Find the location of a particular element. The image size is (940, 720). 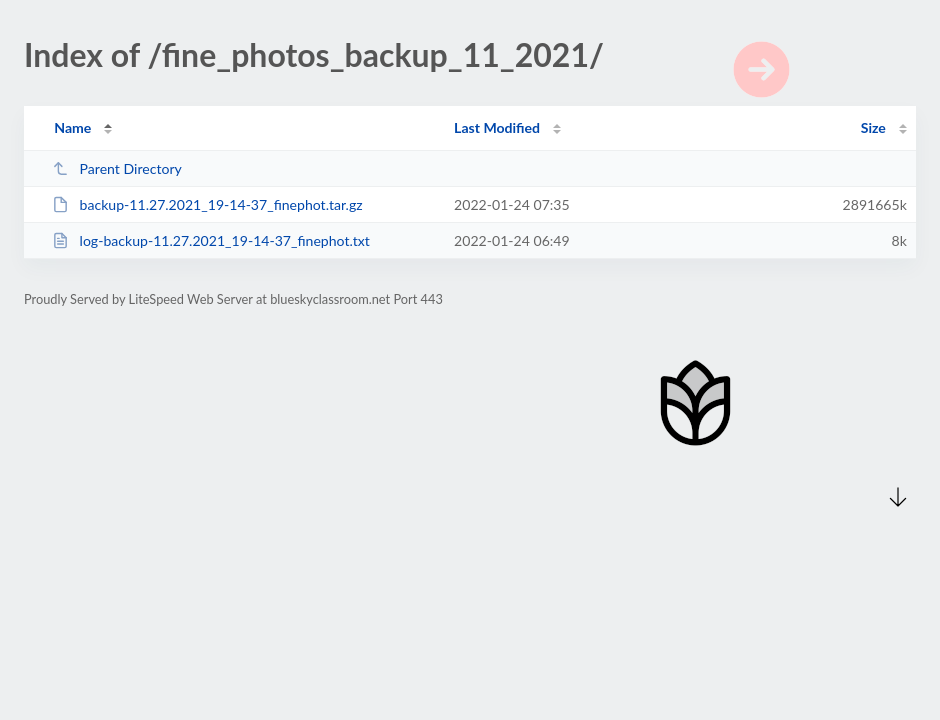

indicates grain or wheat-based ingredients is located at coordinates (695, 404).